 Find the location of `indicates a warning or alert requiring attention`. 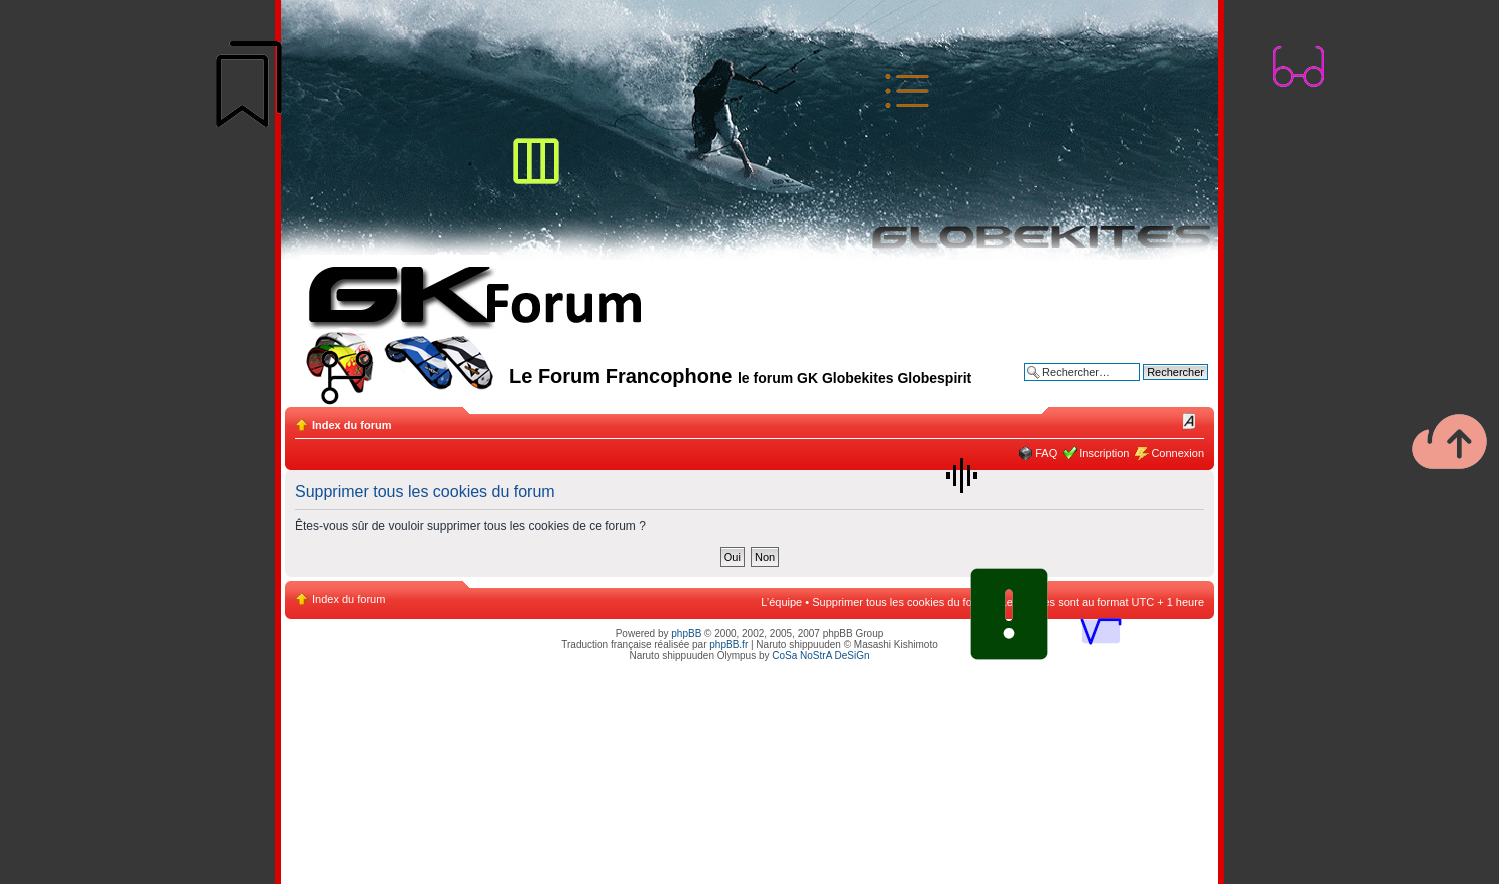

indicates a warning or alert requiring attention is located at coordinates (1009, 614).